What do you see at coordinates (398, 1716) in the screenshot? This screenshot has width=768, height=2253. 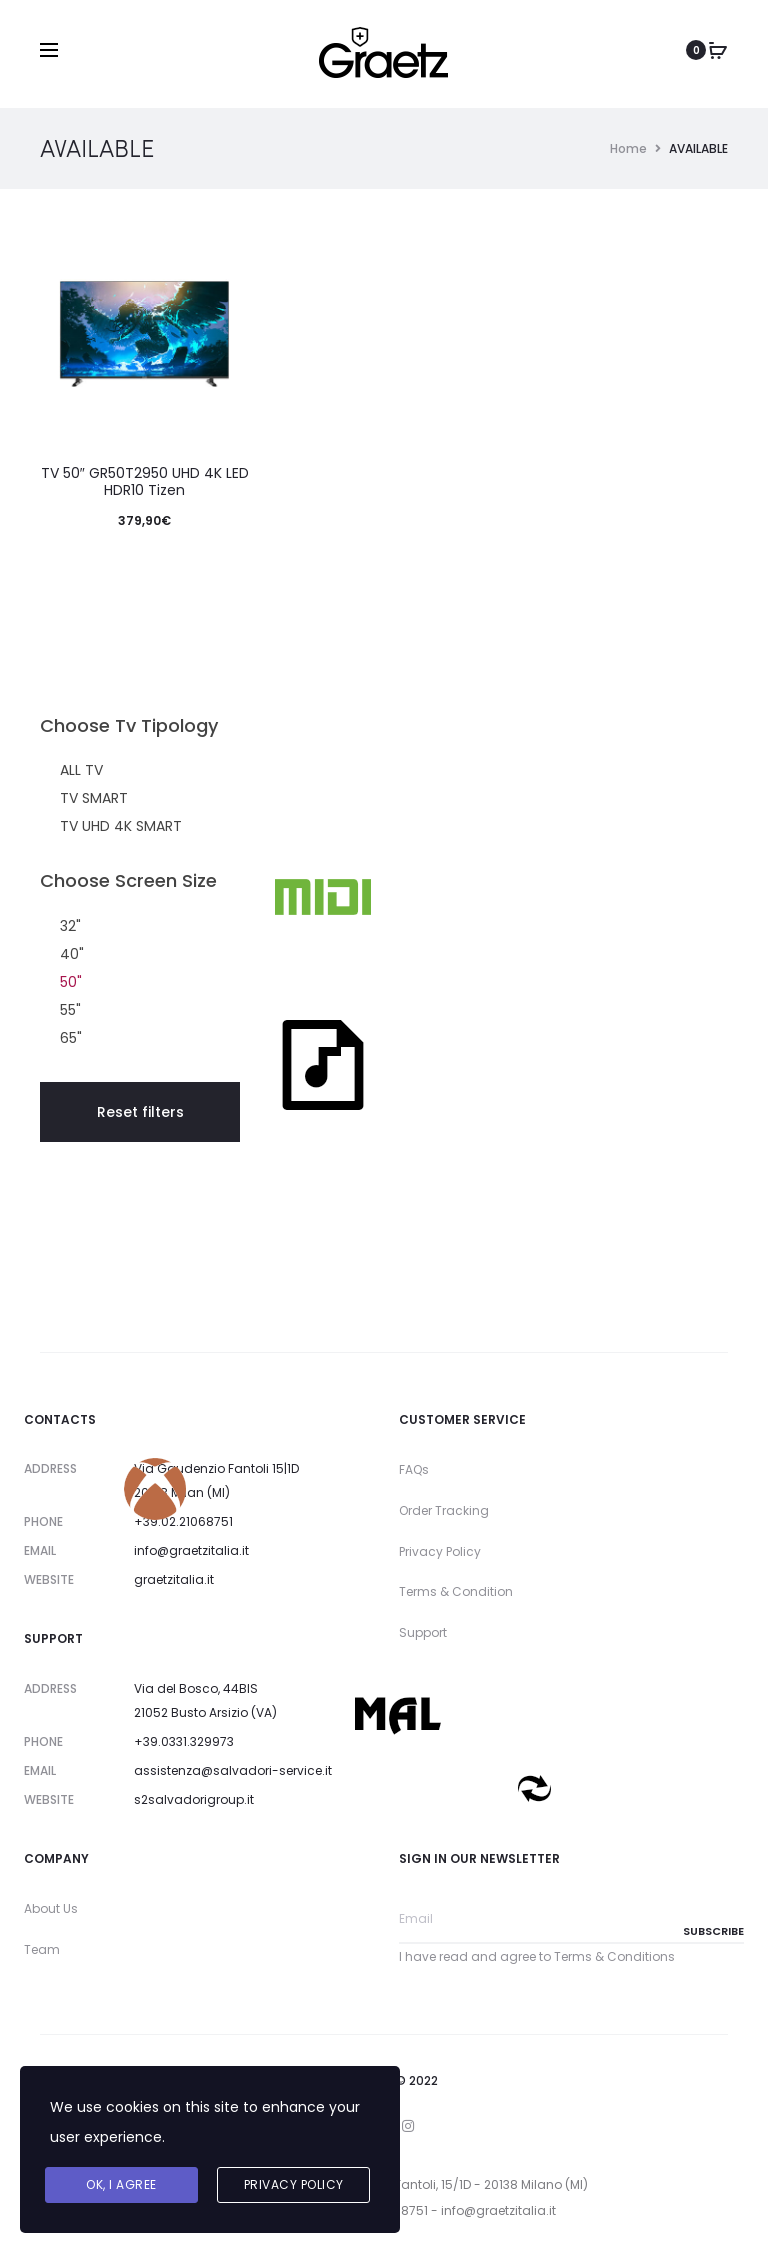 I see `open MyAnimeList app or website` at bounding box center [398, 1716].